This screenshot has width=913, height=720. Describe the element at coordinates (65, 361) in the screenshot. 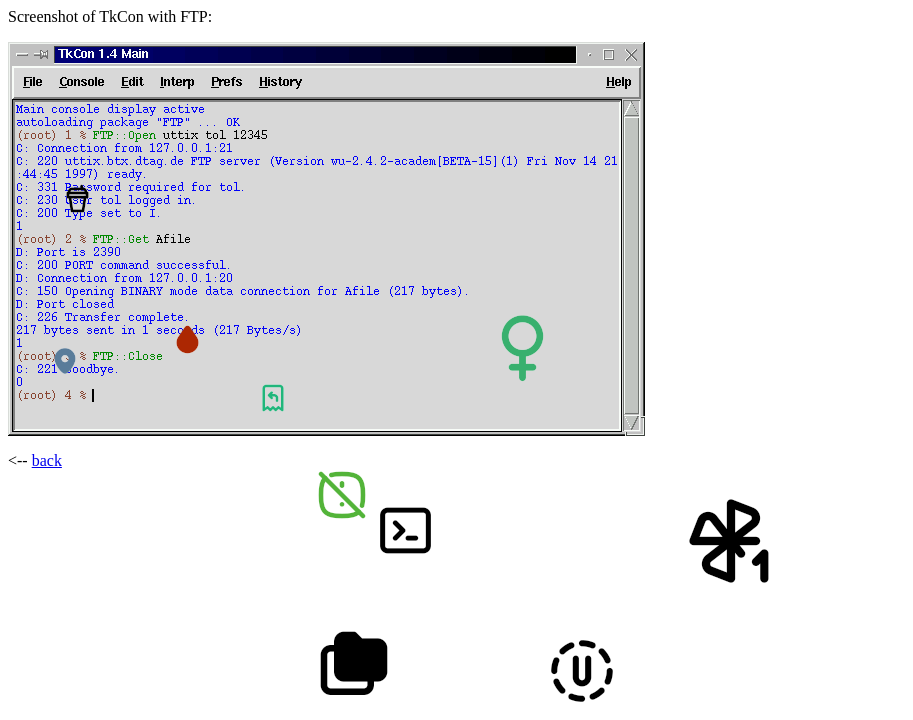

I see `view or share your current location` at that location.